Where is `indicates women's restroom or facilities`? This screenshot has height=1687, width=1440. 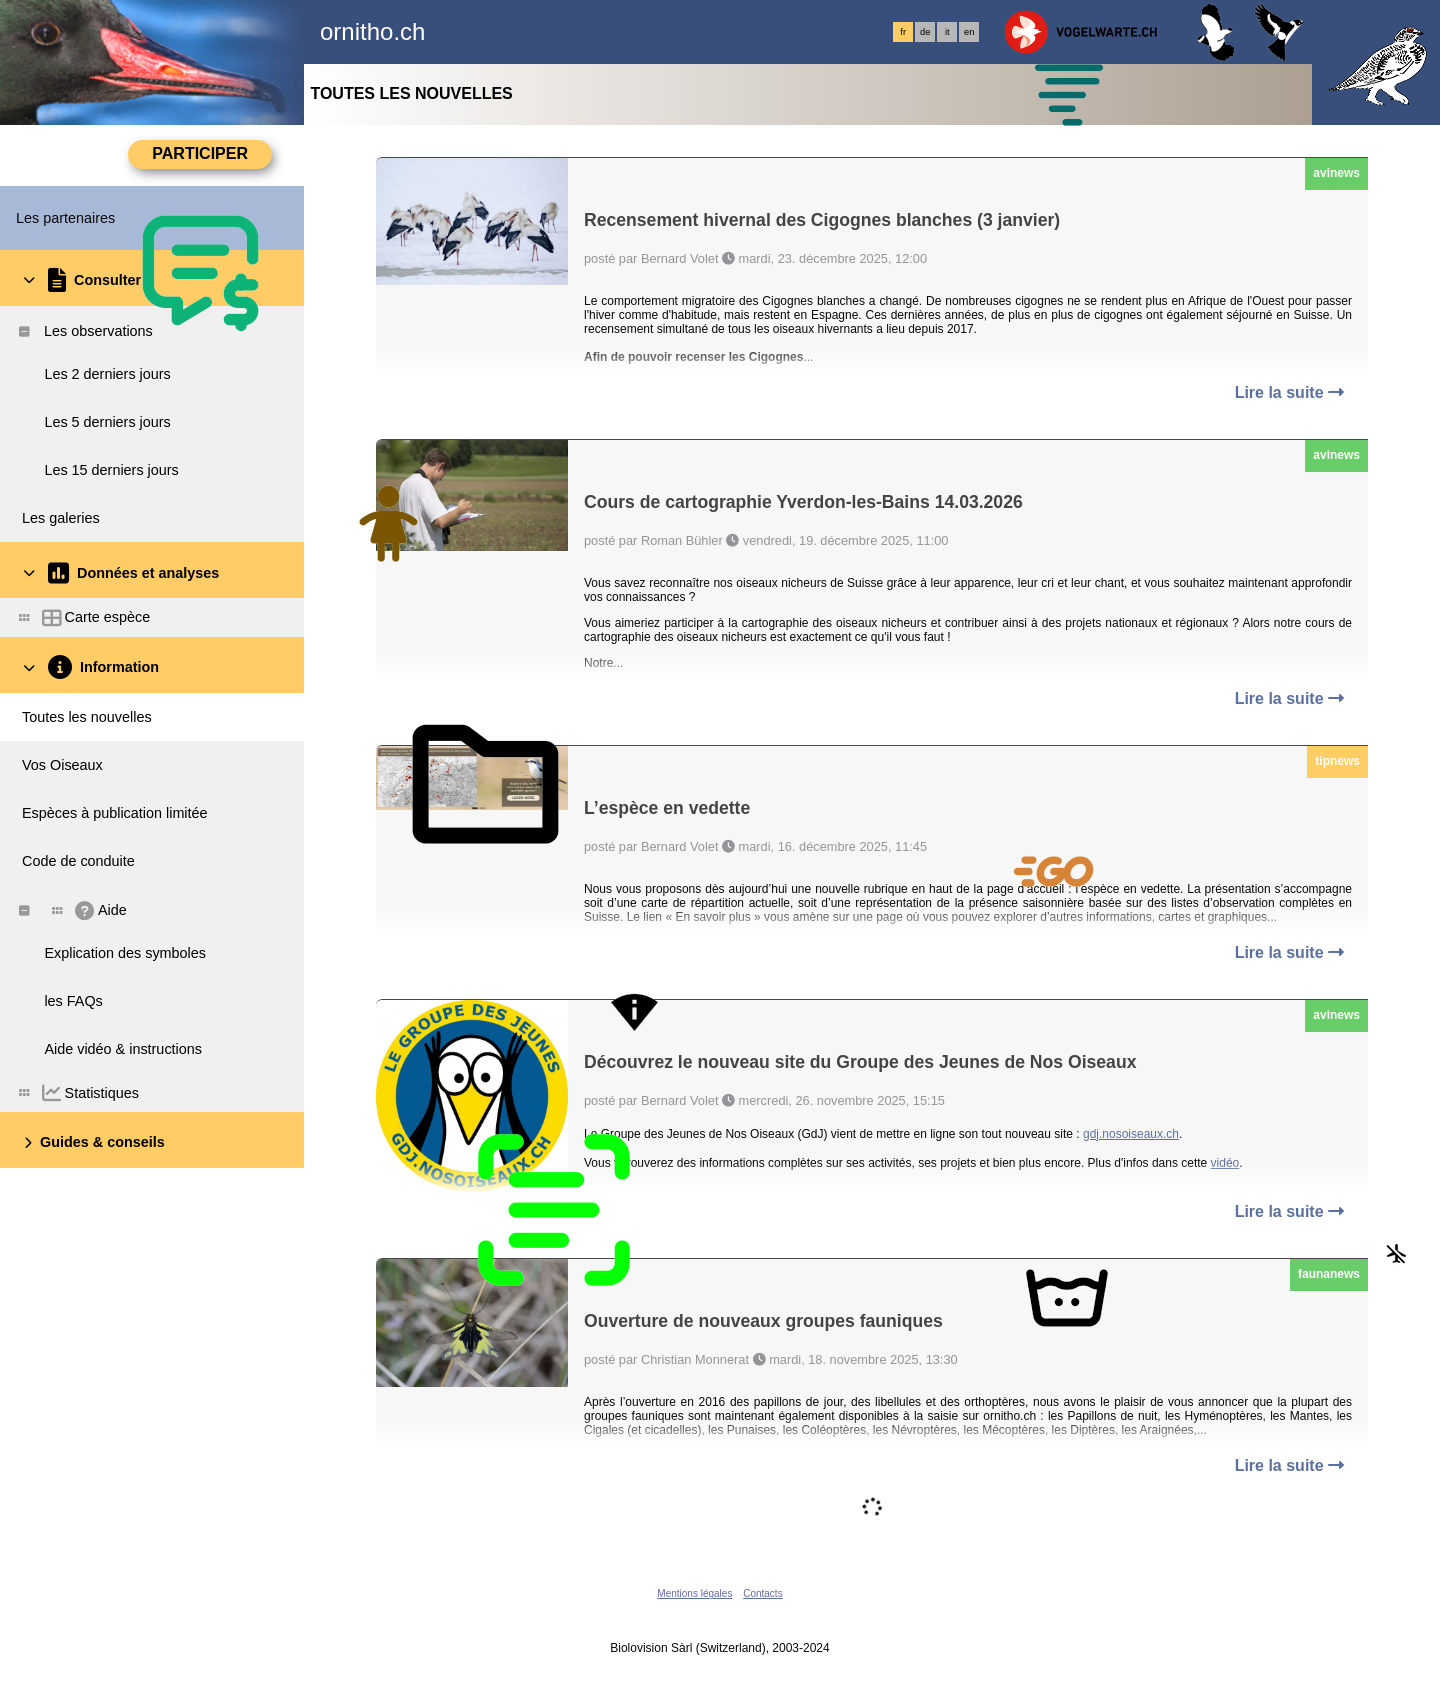
indicates women's restroom or facilities is located at coordinates (388, 525).